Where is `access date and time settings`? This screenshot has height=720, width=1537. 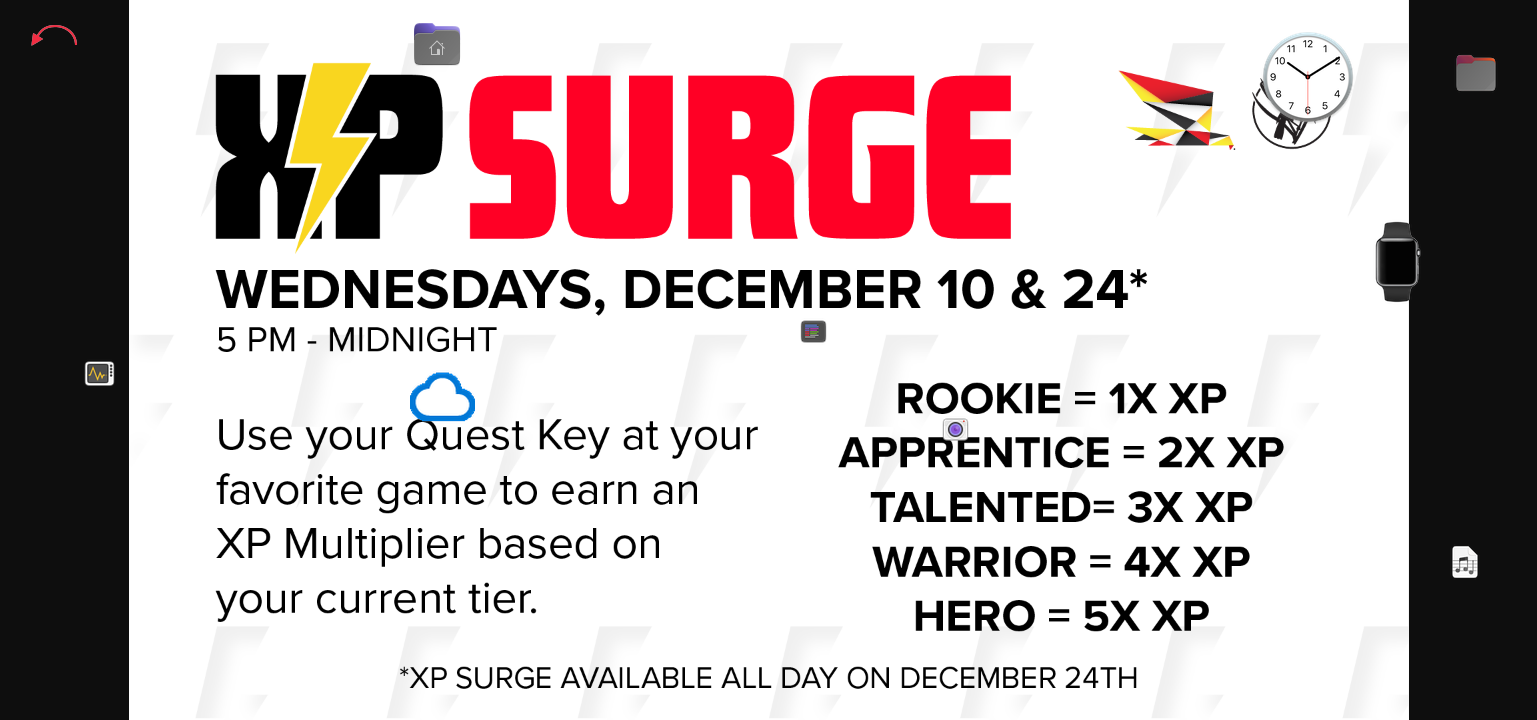
access date and time settings is located at coordinates (1308, 77).